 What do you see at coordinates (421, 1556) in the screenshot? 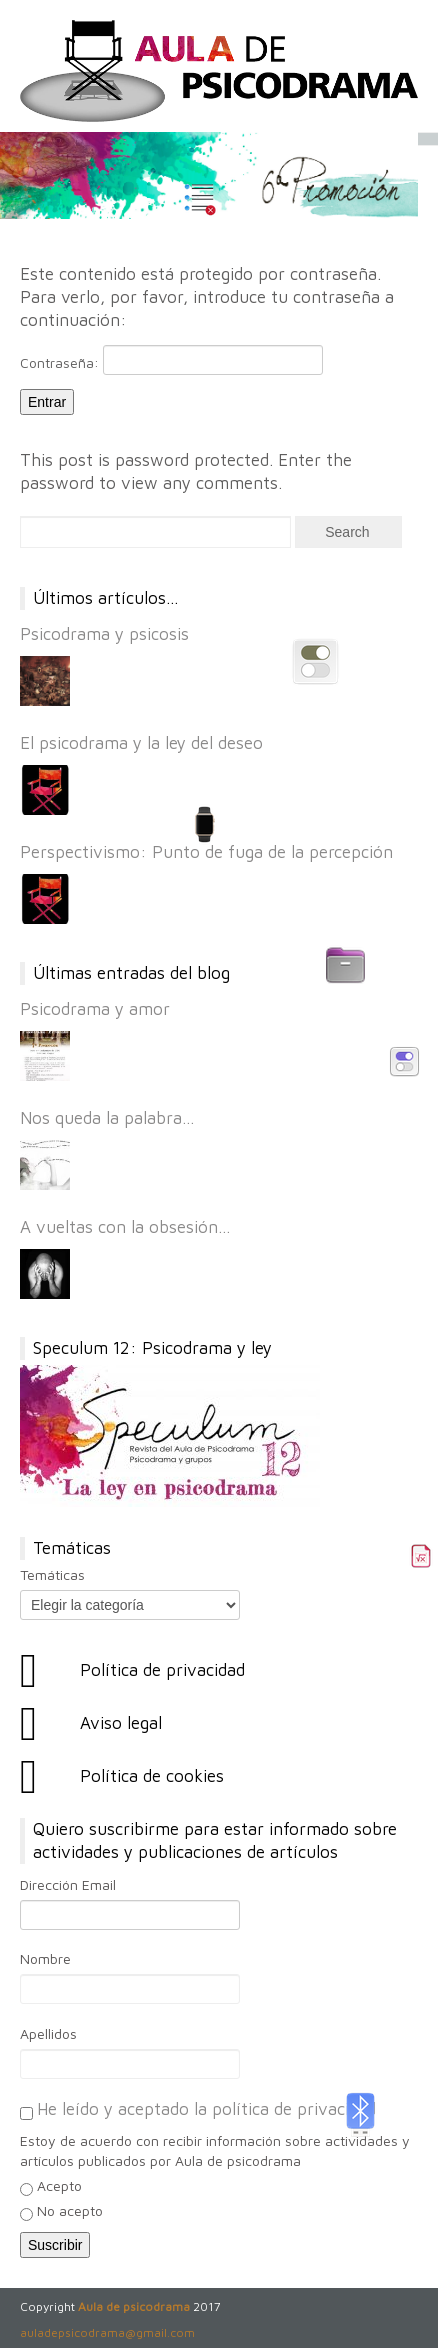
I see `open an opendocument formula template file` at bounding box center [421, 1556].